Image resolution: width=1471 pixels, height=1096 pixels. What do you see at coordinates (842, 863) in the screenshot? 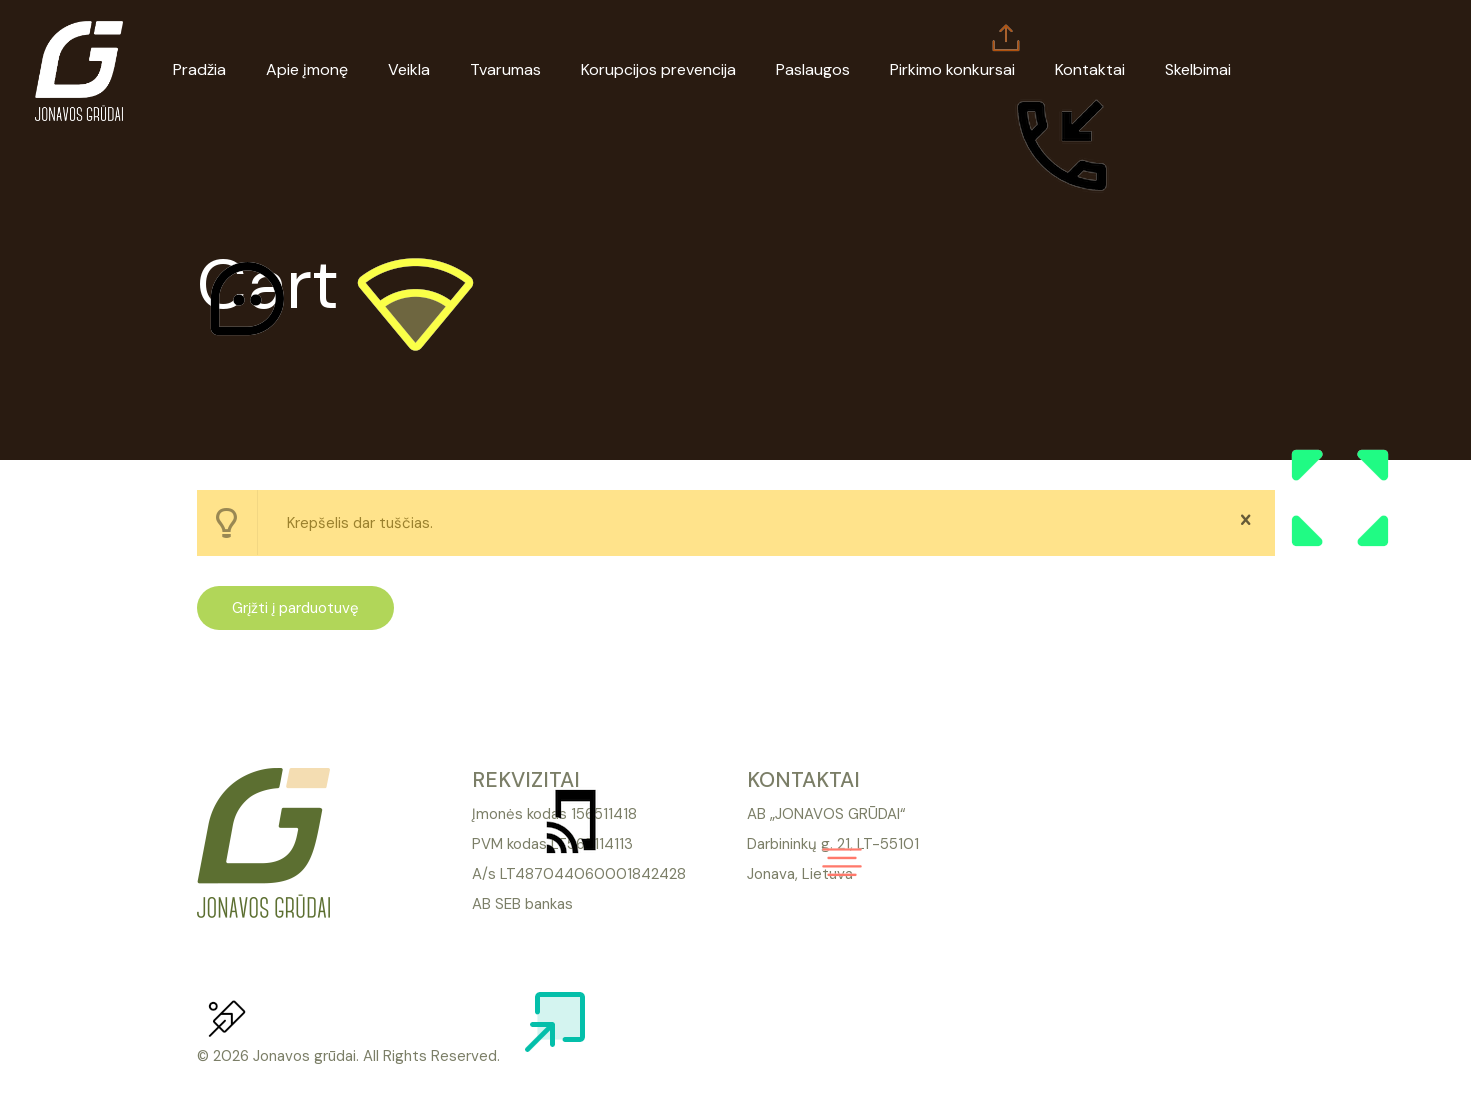
I see `center align text` at bounding box center [842, 863].